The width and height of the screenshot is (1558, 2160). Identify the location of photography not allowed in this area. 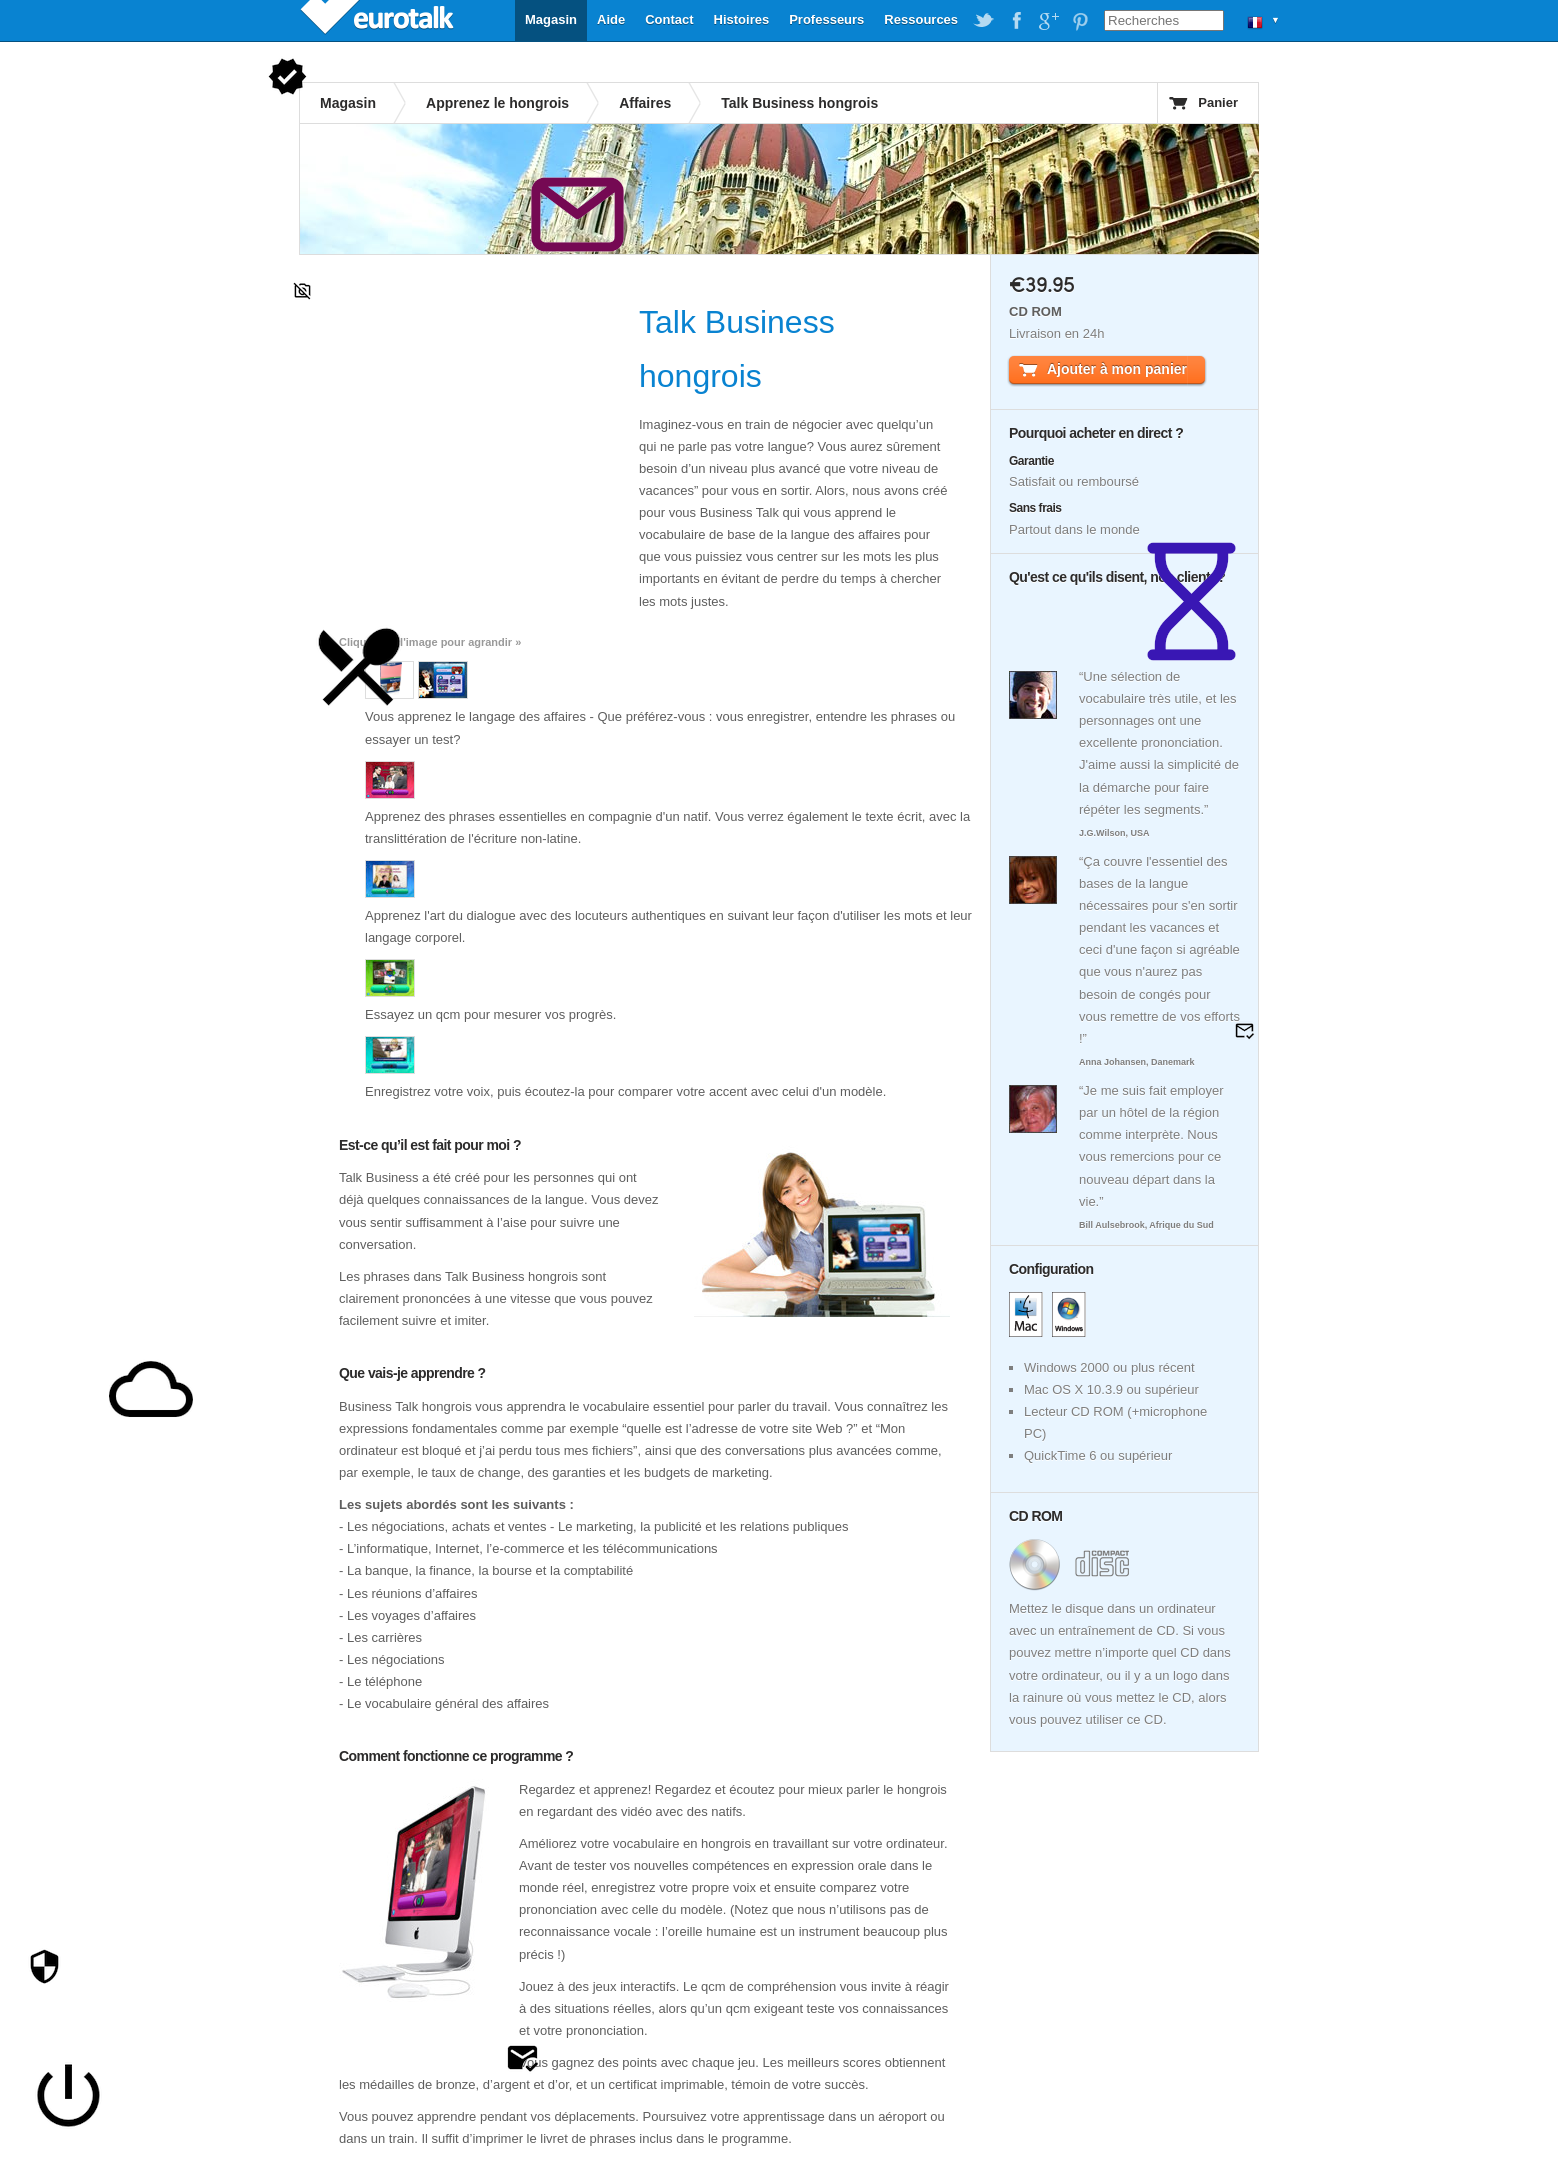
(302, 290).